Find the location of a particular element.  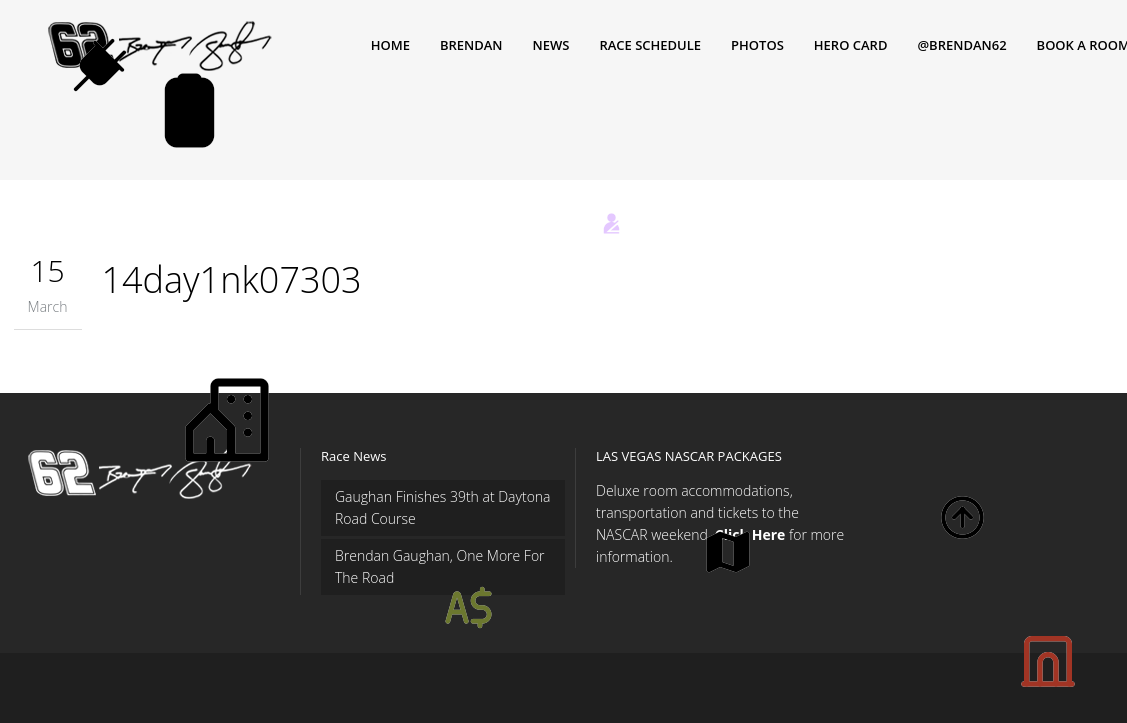

indicates seatbelt status or safety reminder is located at coordinates (611, 223).